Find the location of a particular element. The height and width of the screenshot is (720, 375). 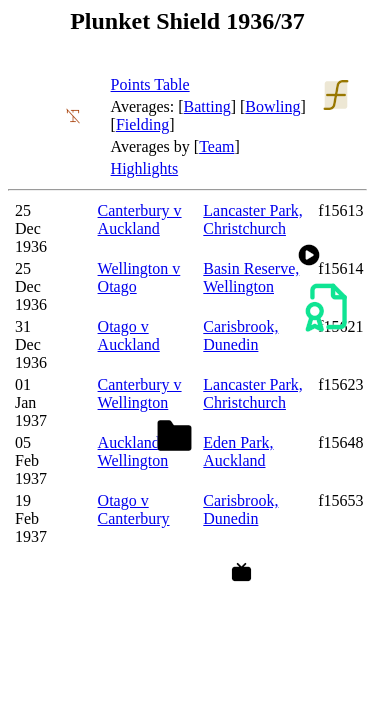

open folder or directory is located at coordinates (174, 435).